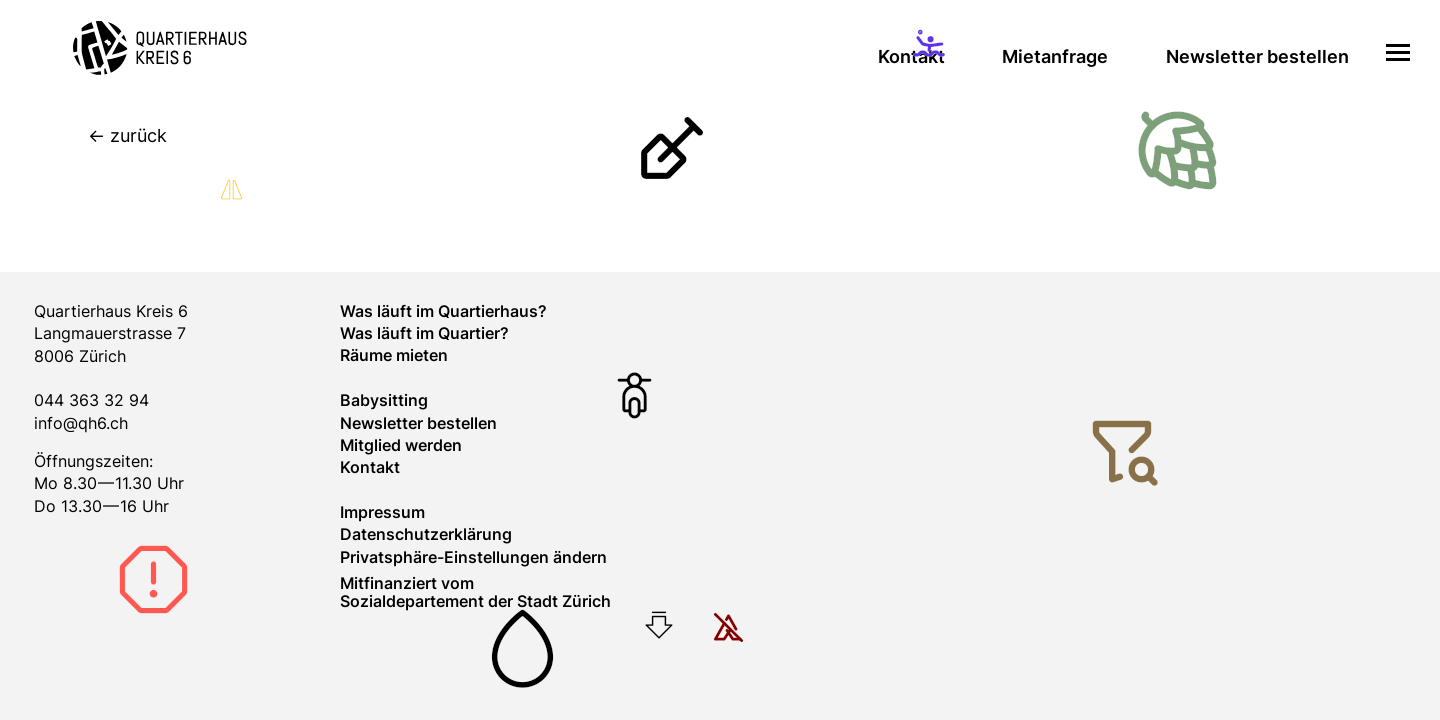 The width and height of the screenshot is (1440, 720). Describe the element at coordinates (153, 579) in the screenshot. I see `indicates a warning or critical alert` at that location.